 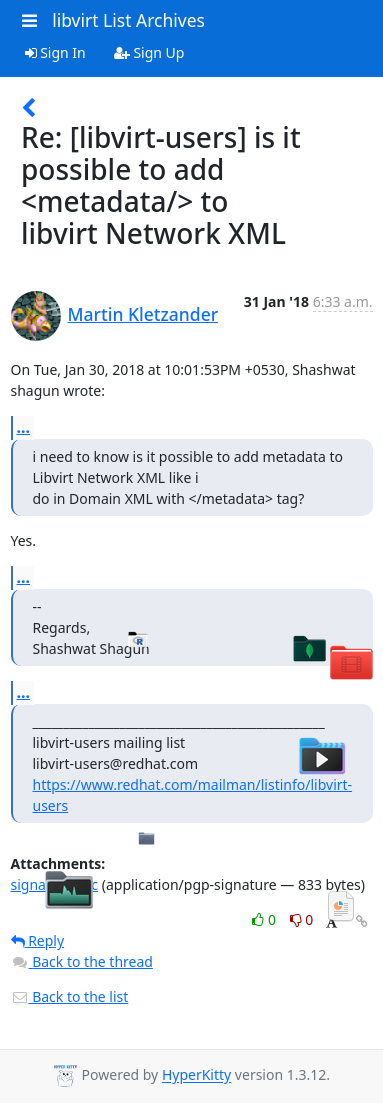 What do you see at coordinates (146, 838) in the screenshot?
I see `open your games folder` at bounding box center [146, 838].